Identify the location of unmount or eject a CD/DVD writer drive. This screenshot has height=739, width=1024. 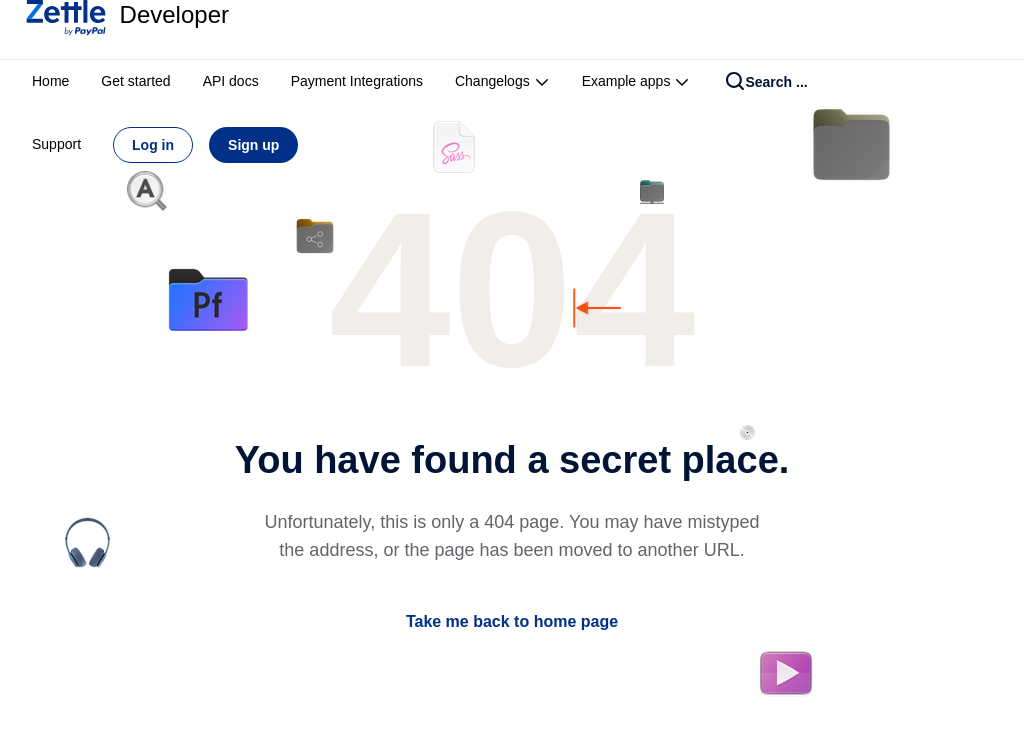
(747, 432).